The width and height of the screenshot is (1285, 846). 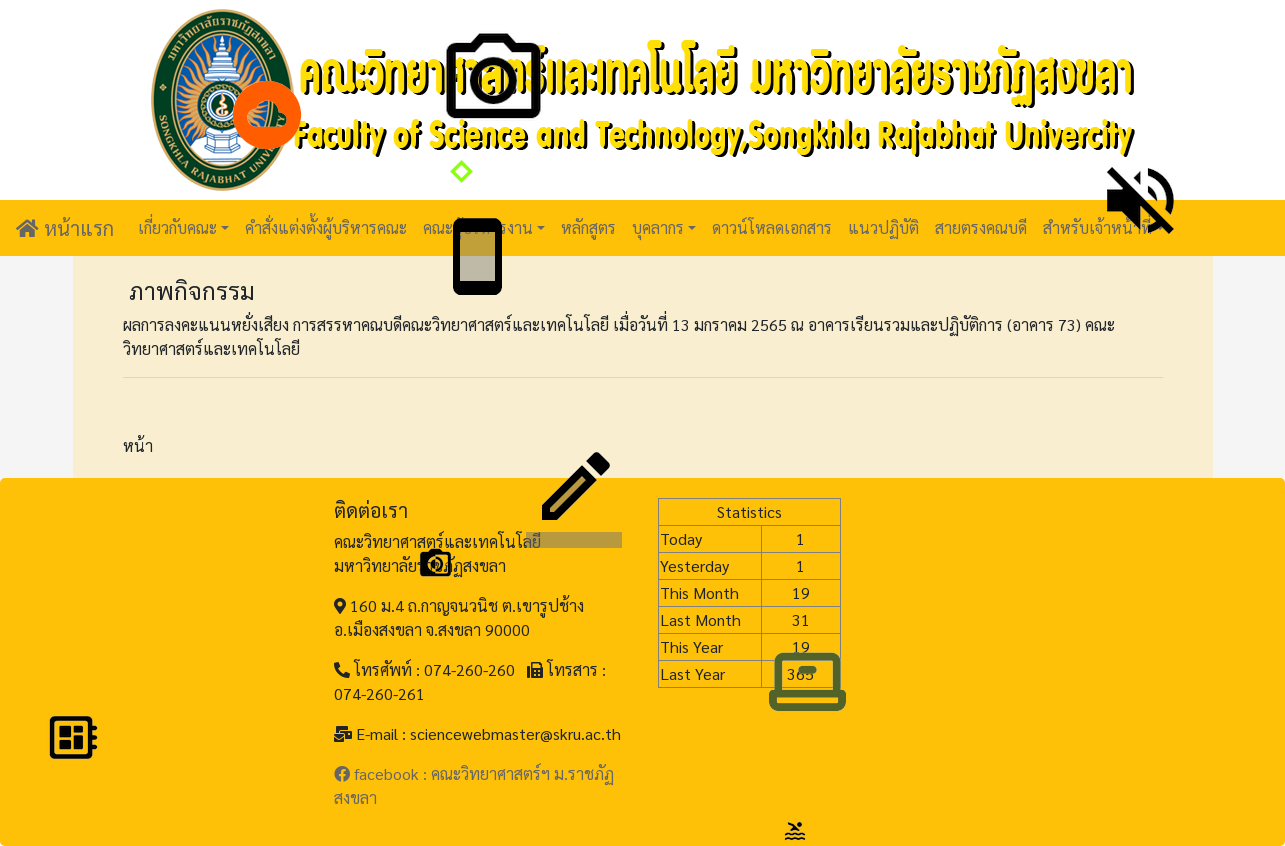 I want to click on switch to desktop view, so click(x=807, y=680).